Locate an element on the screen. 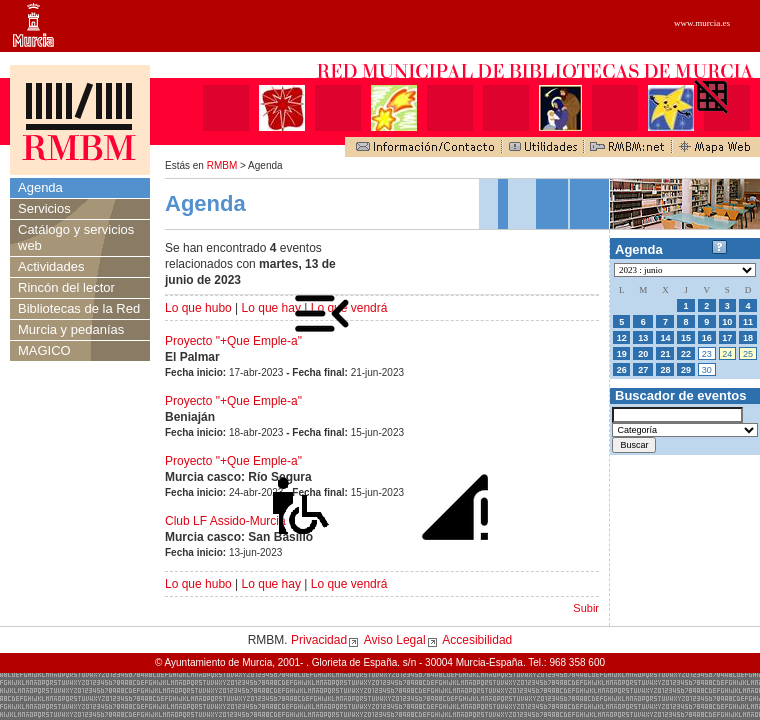  wheelchair accessible pickup location is located at coordinates (299, 506).